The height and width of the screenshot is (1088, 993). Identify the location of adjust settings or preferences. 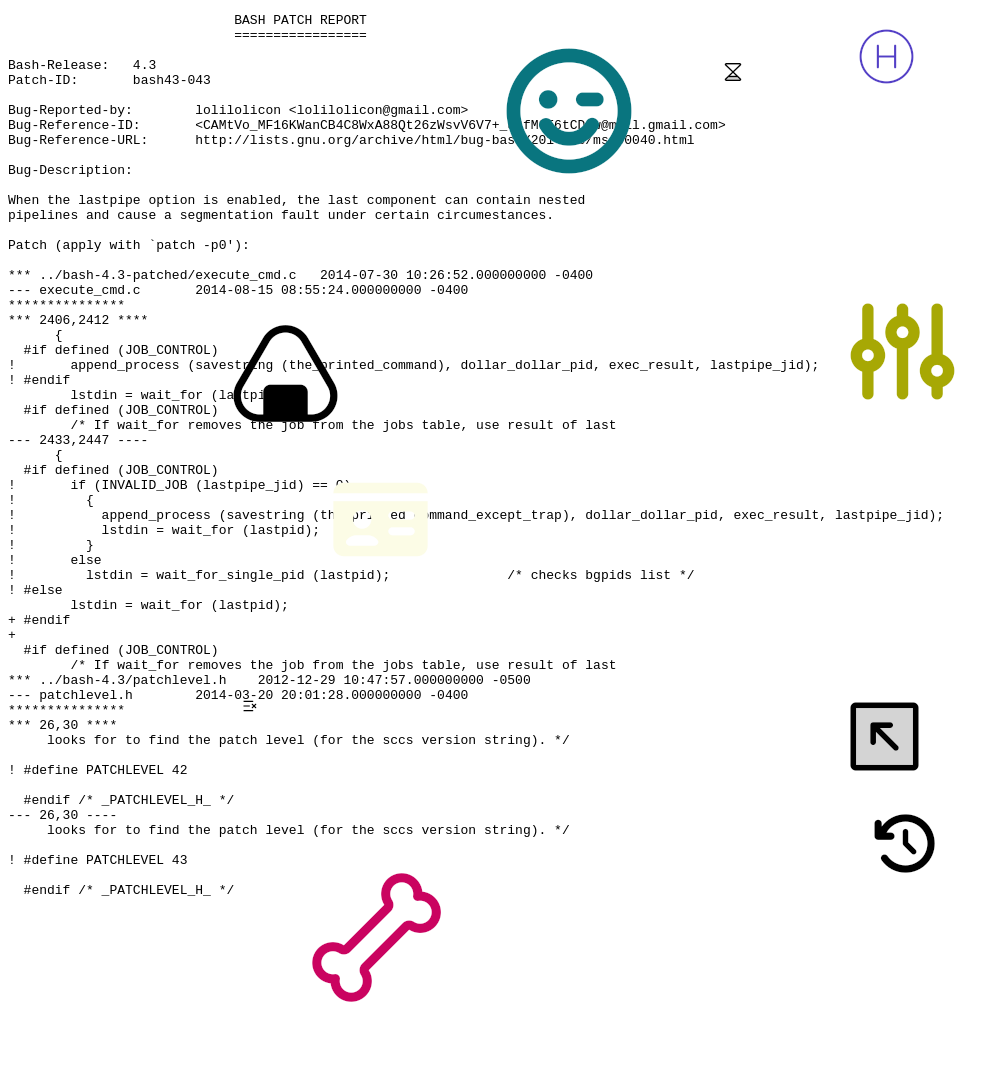
(902, 351).